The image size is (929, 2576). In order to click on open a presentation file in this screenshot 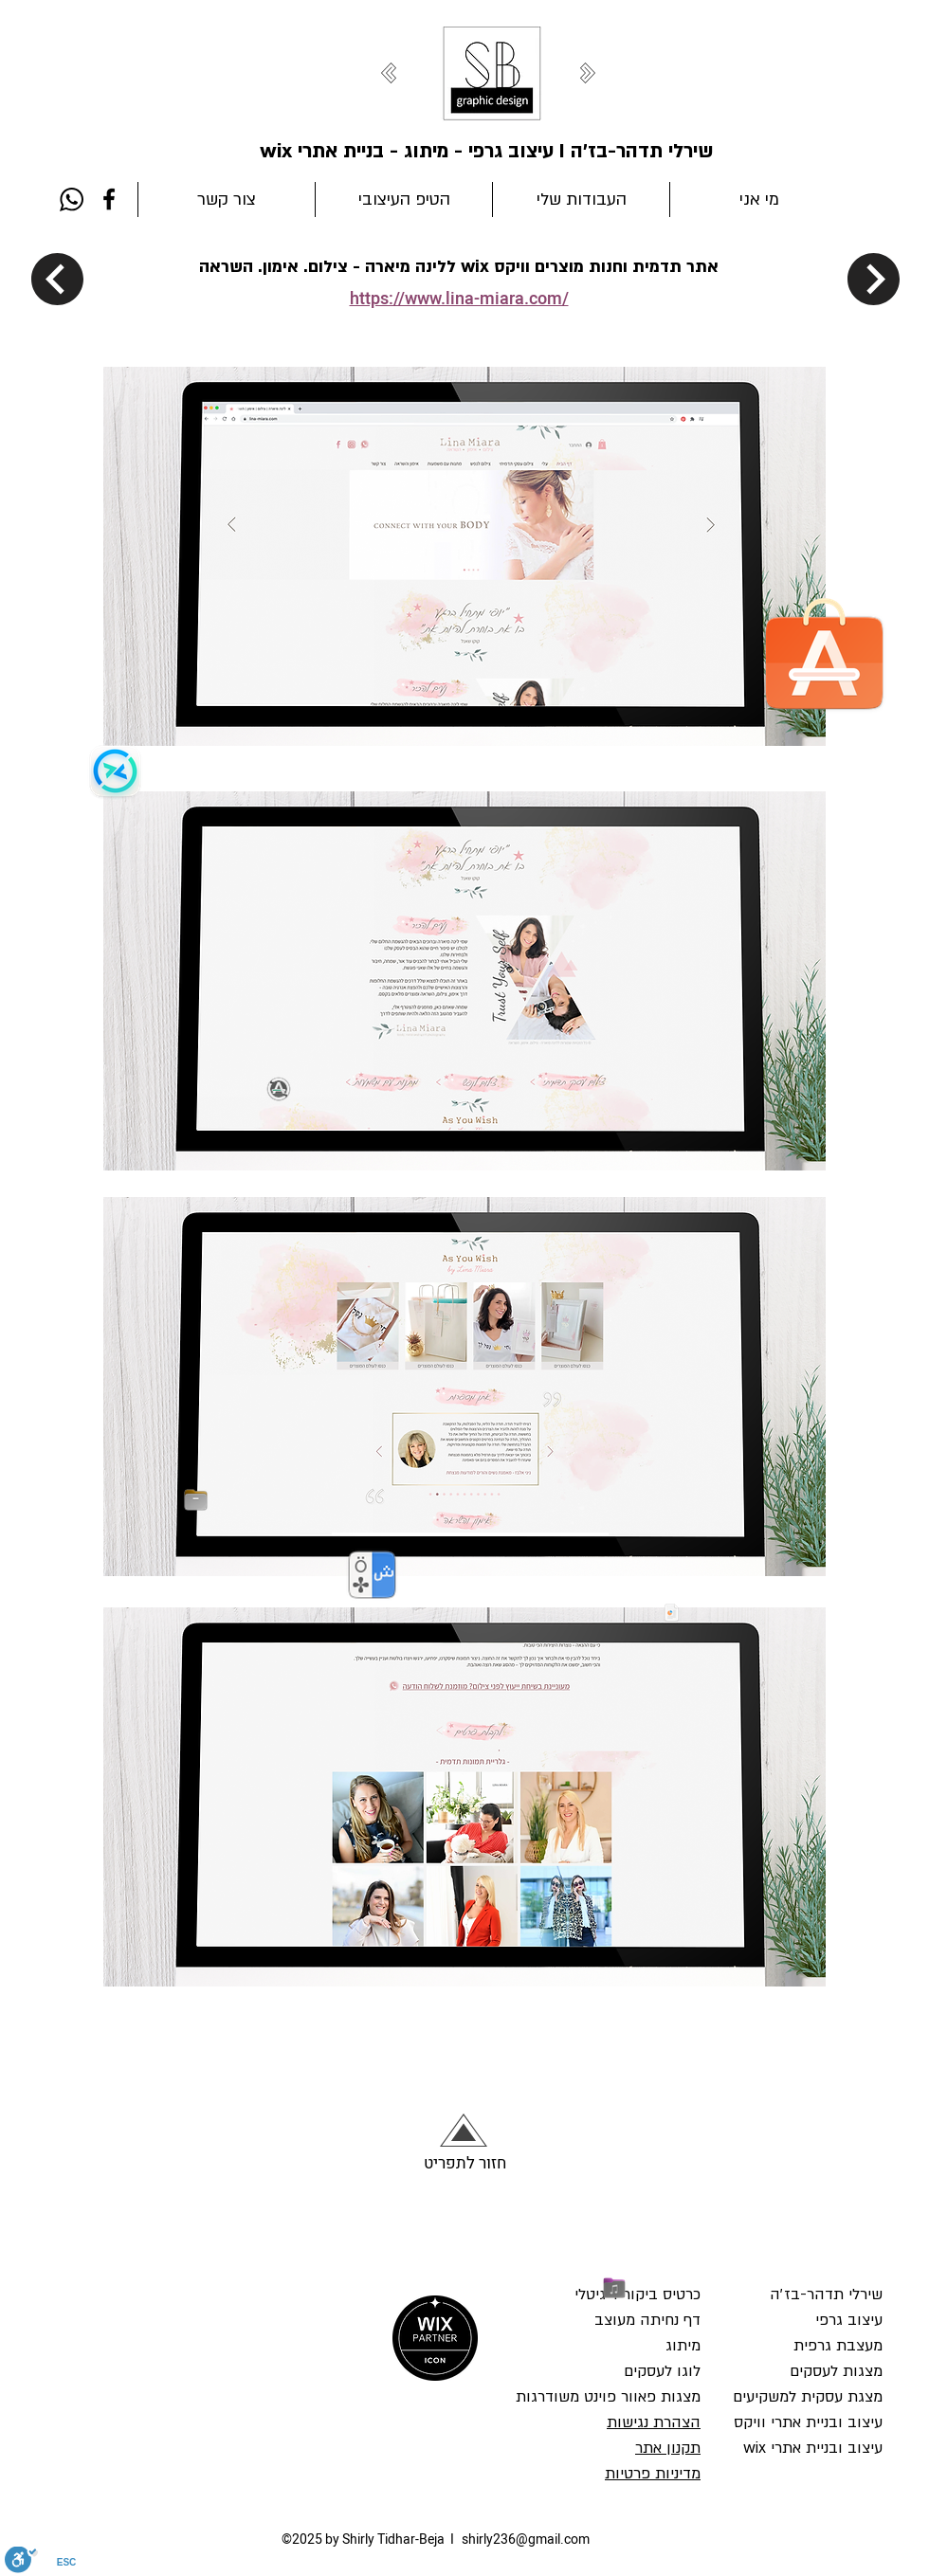, I will do `click(671, 1612)`.